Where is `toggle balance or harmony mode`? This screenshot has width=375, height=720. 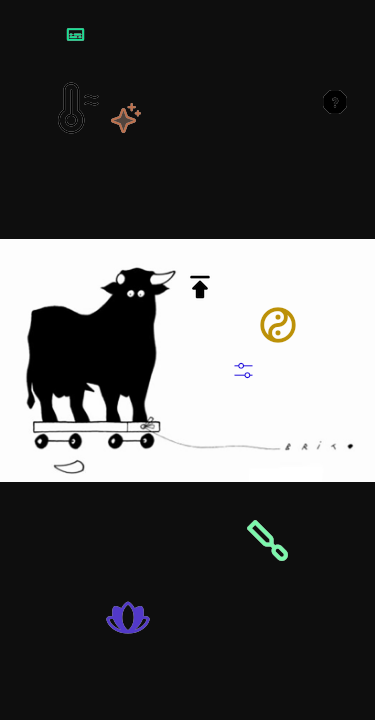
toggle balance or harmony mode is located at coordinates (278, 325).